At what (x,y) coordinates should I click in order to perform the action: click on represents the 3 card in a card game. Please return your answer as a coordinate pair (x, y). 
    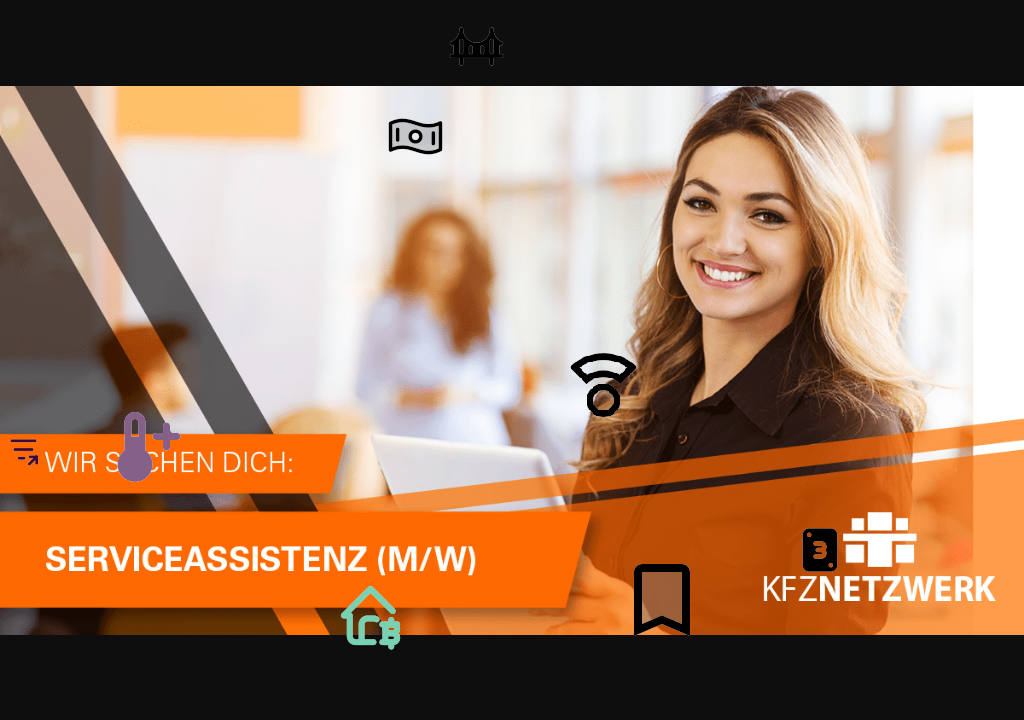
    Looking at the image, I should click on (820, 550).